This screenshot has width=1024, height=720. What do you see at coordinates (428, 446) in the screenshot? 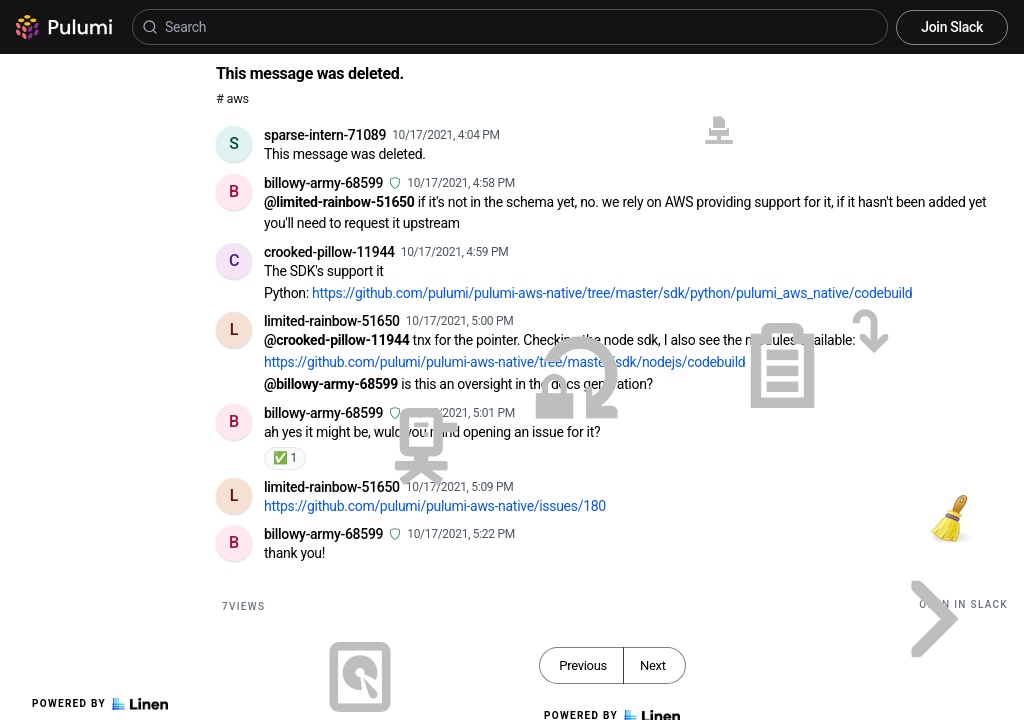
I see `configure network proxy settings` at bounding box center [428, 446].